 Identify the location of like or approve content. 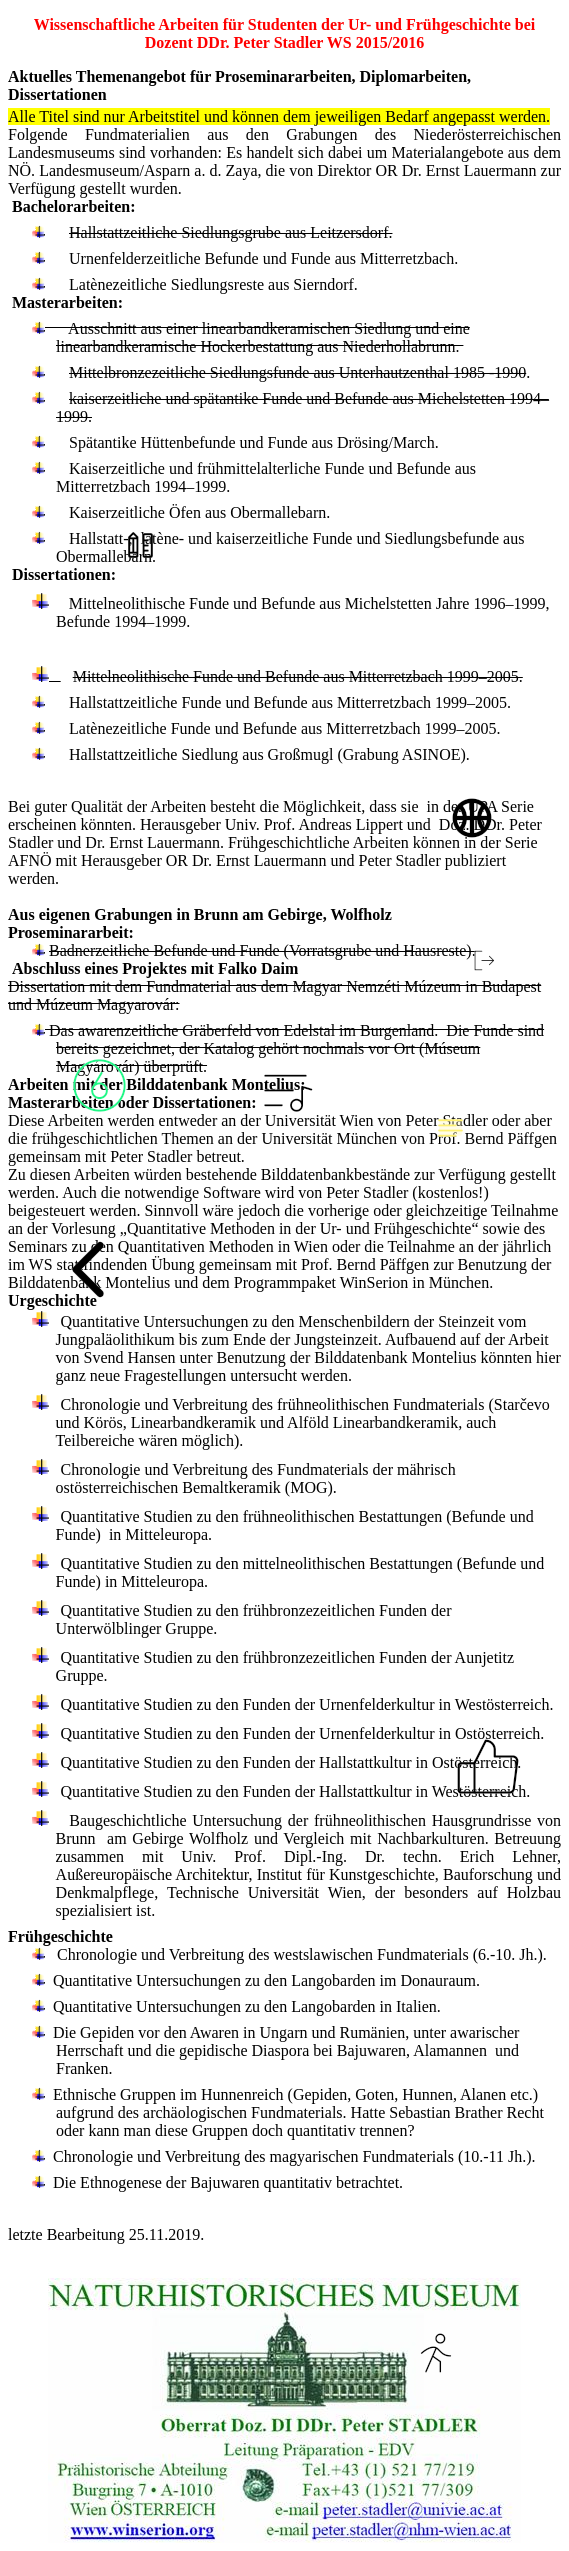
(488, 1770).